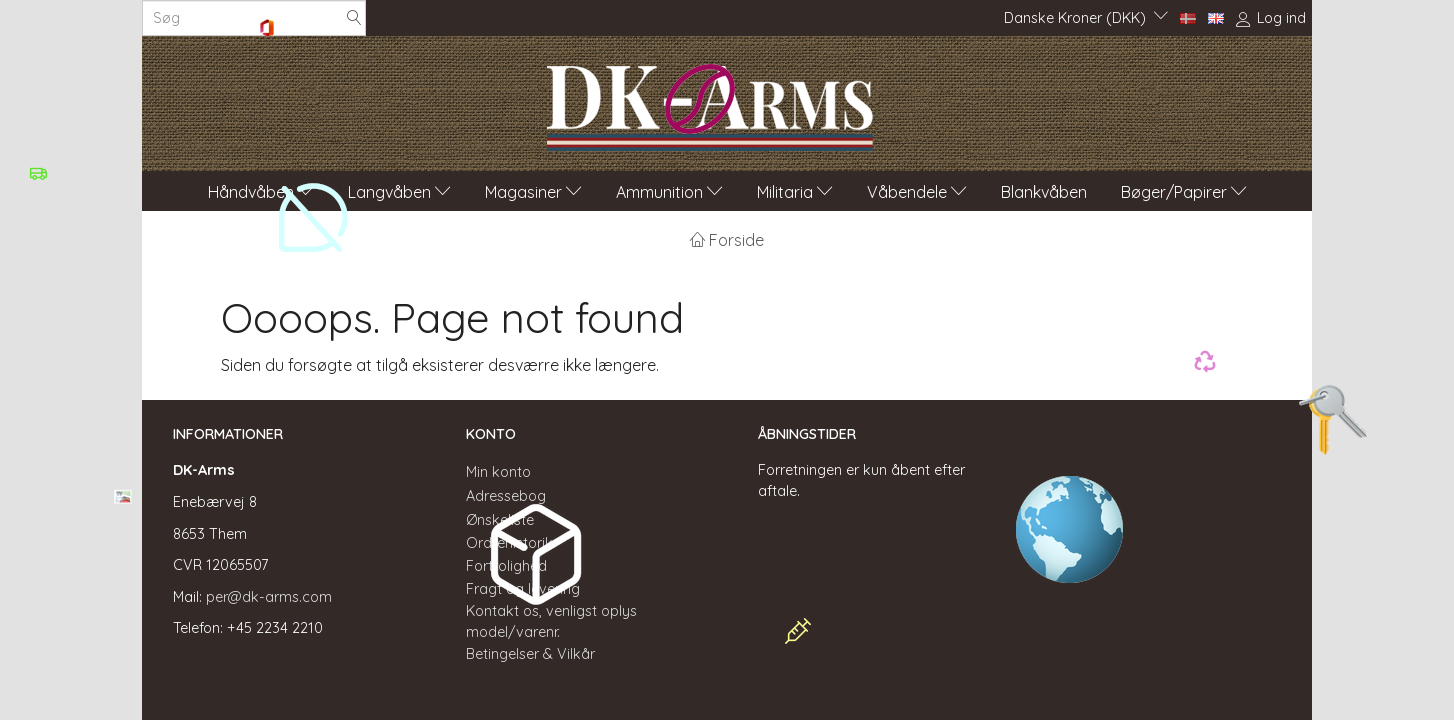 Image resolution: width=1454 pixels, height=720 pixels. Describe the element at coordinates (38, 173) in the screenshot. I see `track your delivery status` at that location.